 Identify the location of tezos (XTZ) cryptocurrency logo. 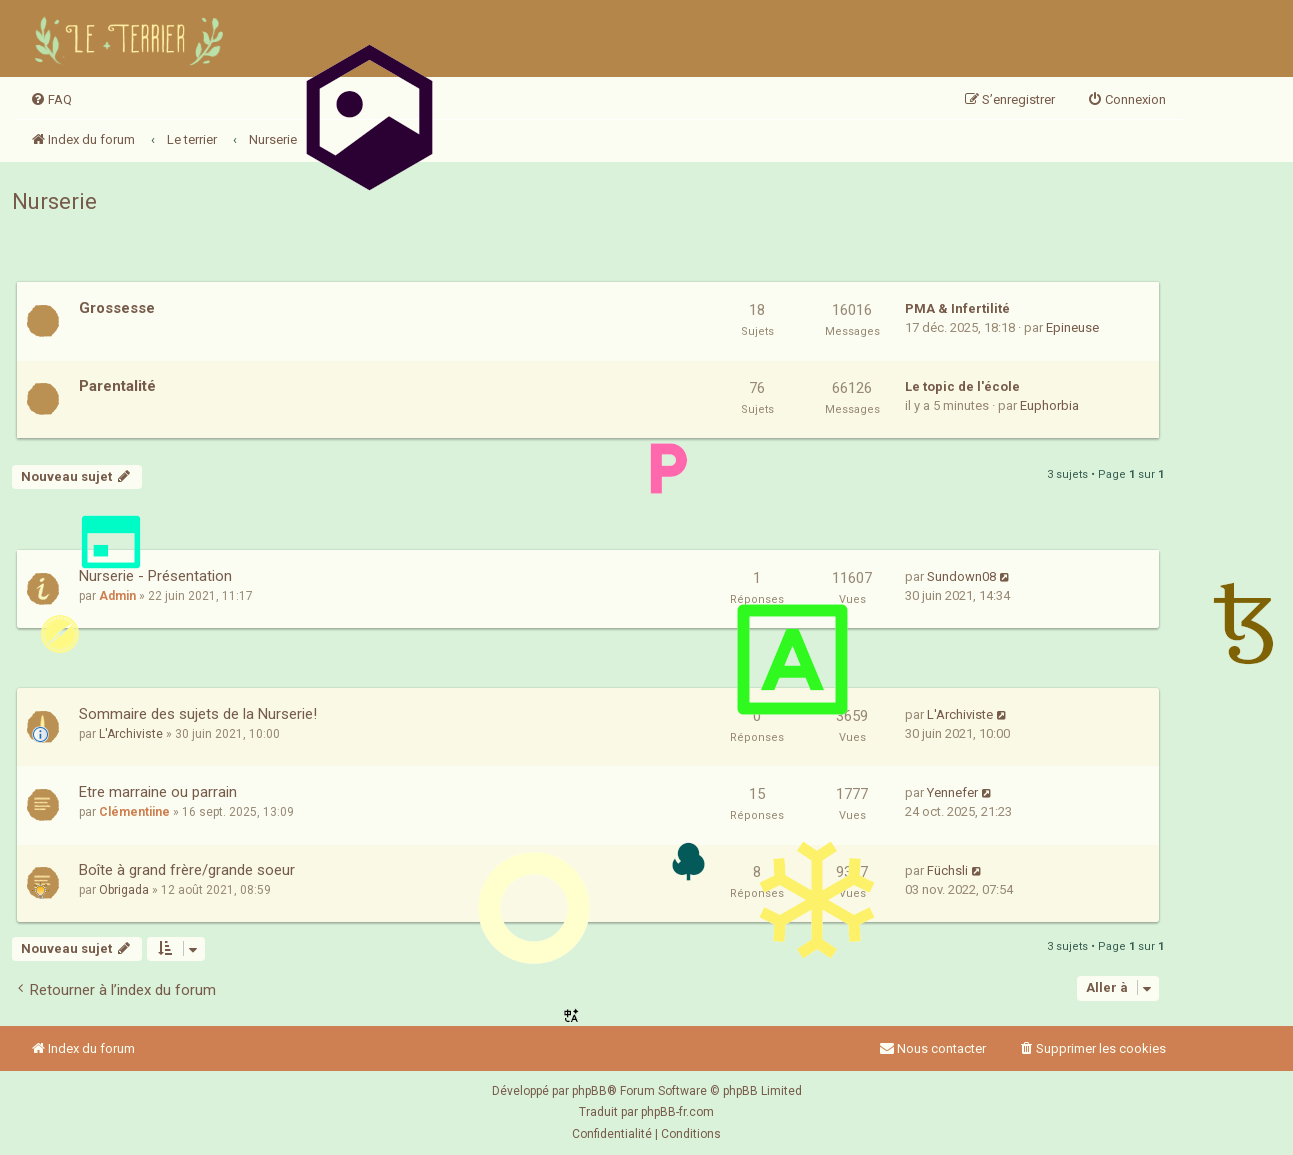
(1243, 621).